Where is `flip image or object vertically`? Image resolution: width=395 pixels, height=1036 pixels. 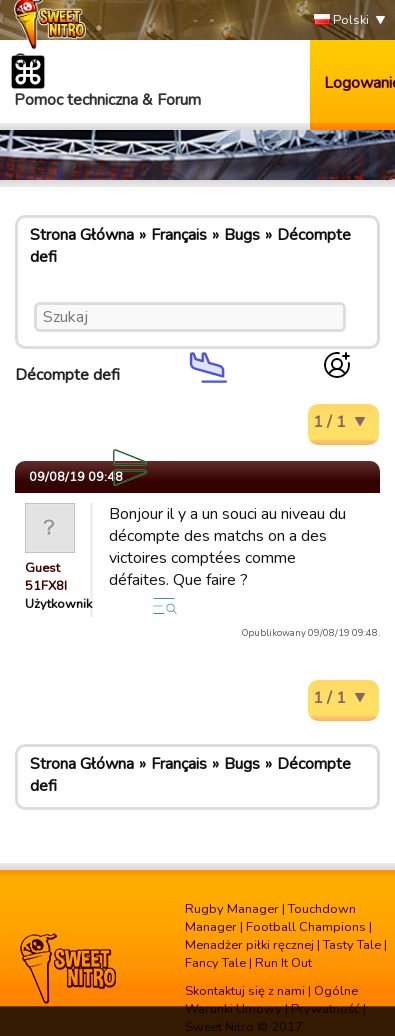
flip image or object vertically is located at coordinates (128, 467).